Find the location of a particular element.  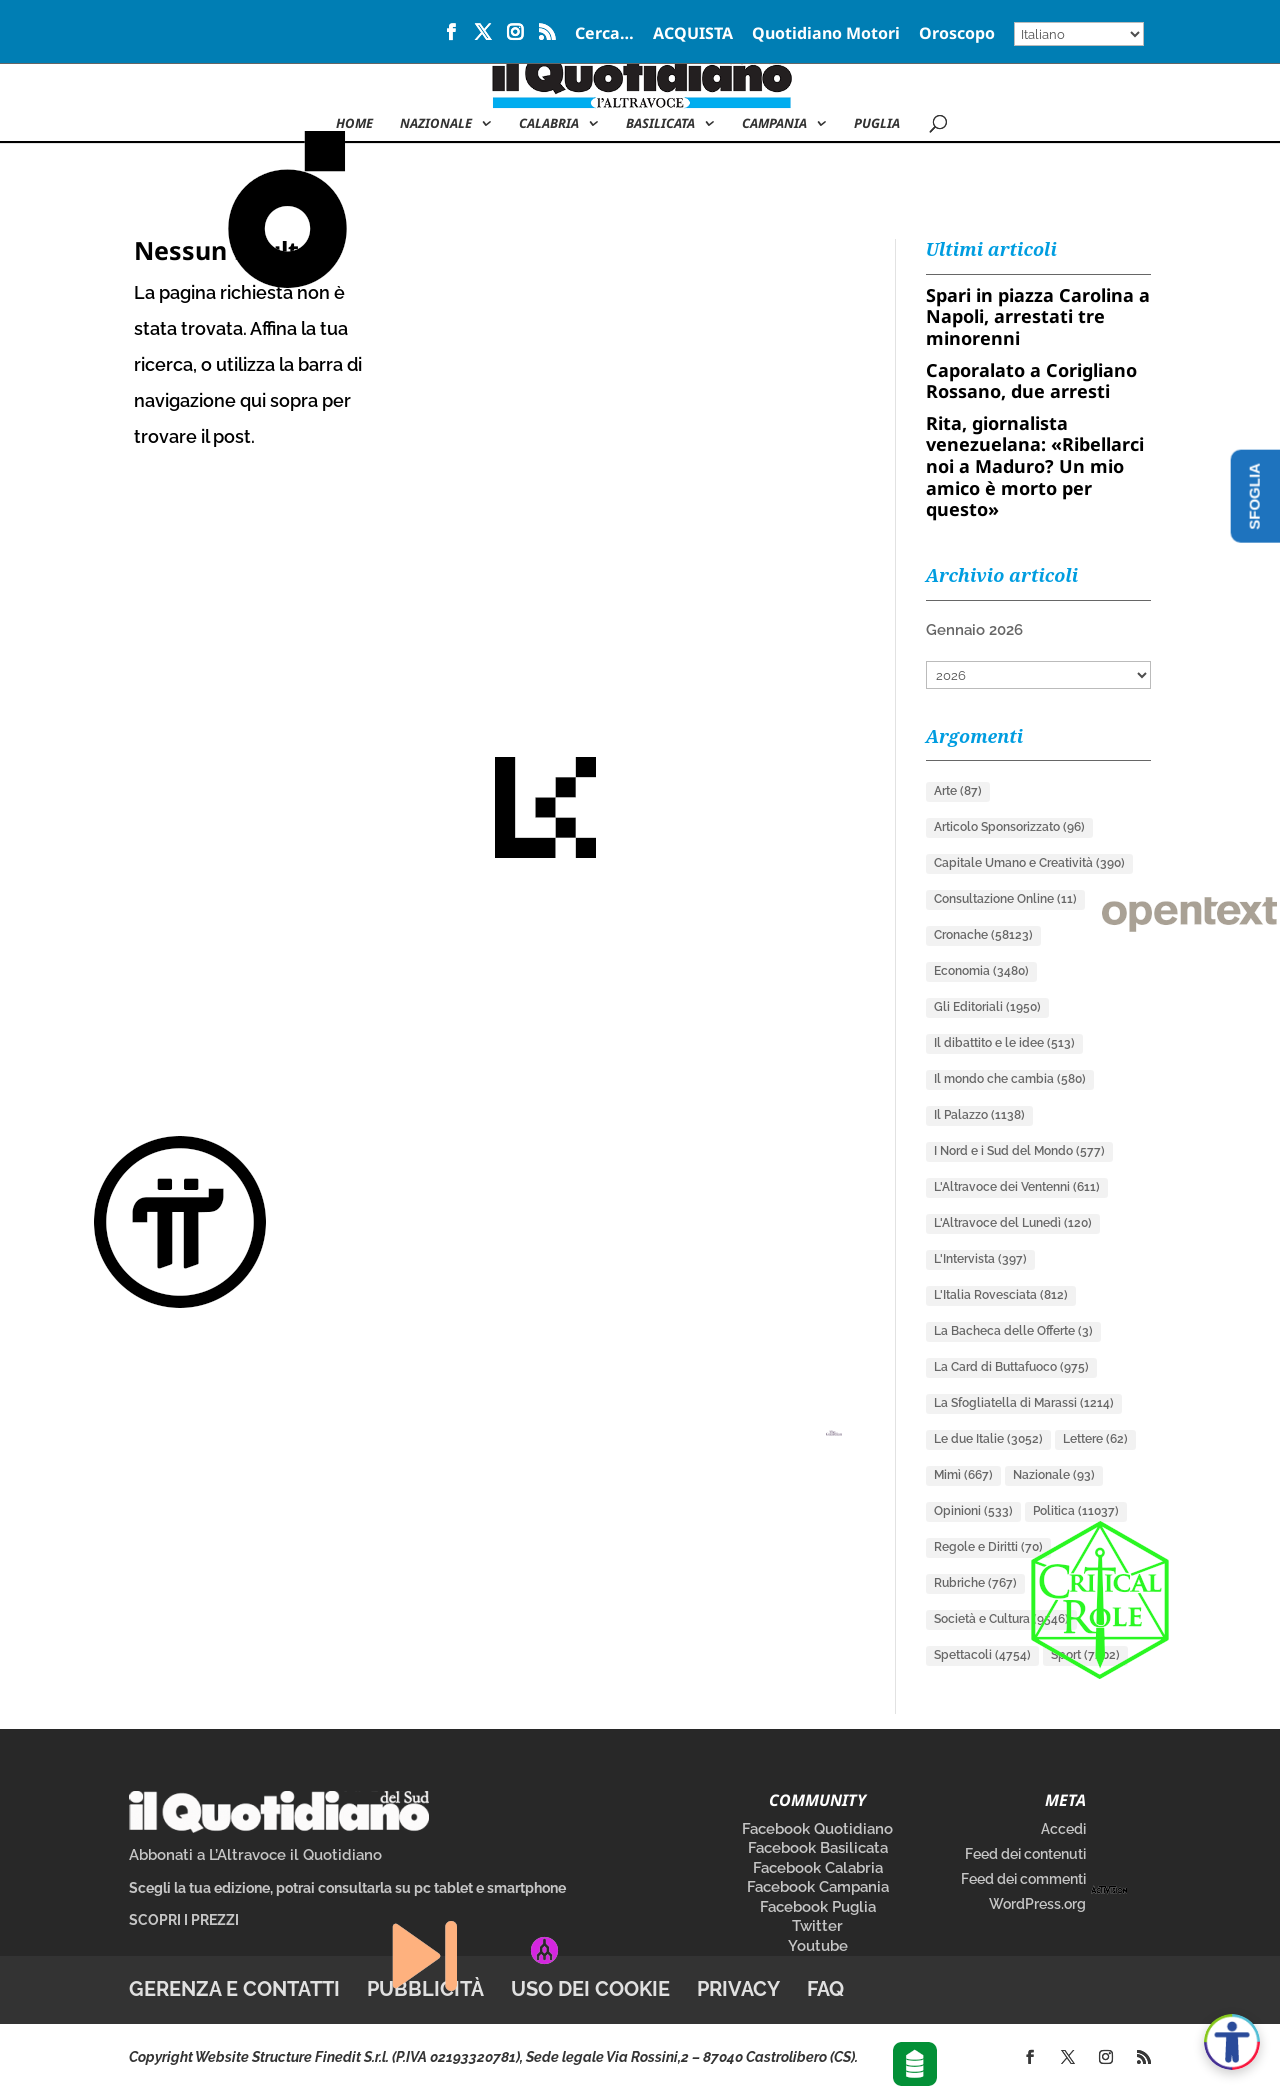

open The Guardian news app is located at coordinates (834, 1433).